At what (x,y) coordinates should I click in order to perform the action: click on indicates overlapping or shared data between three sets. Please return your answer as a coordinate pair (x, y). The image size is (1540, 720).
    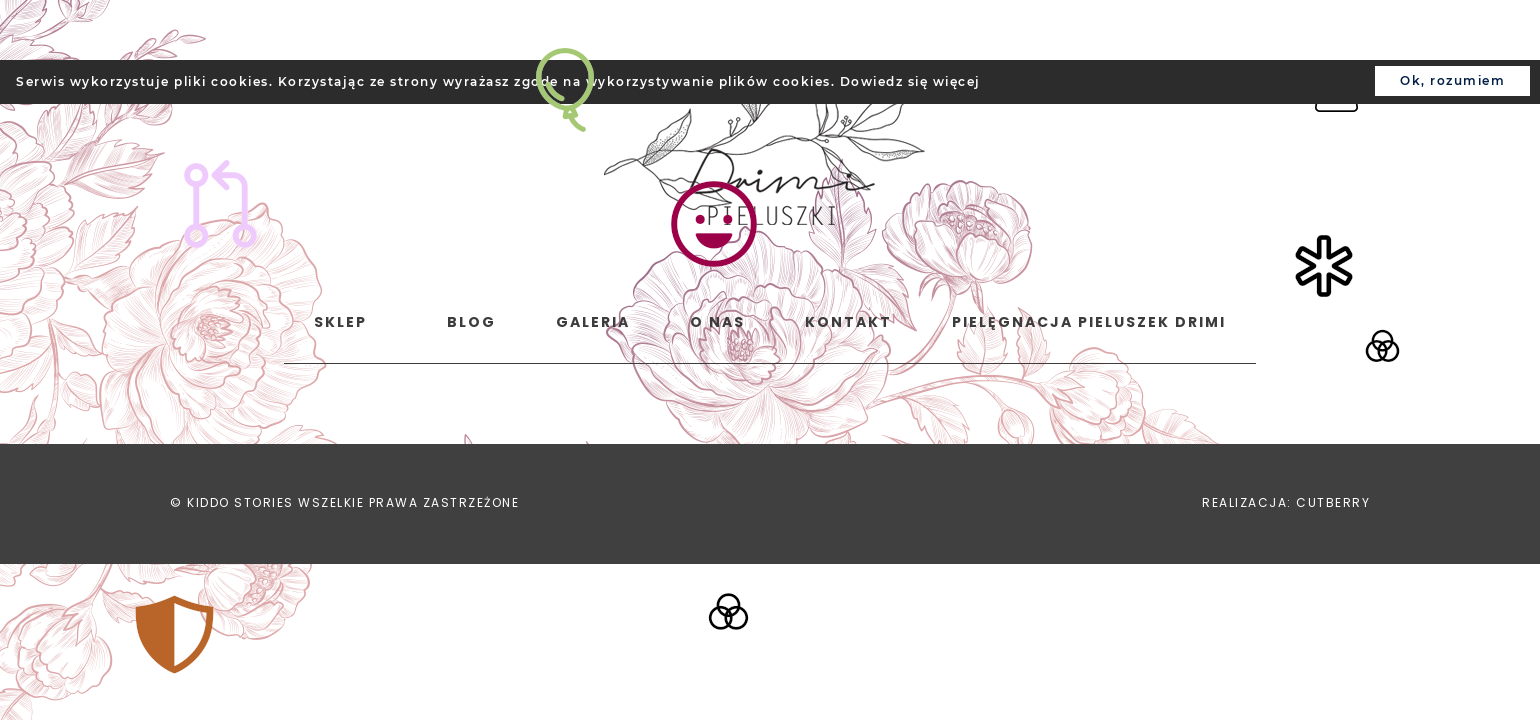
    Looking at the image, I should click on (1382, 346).